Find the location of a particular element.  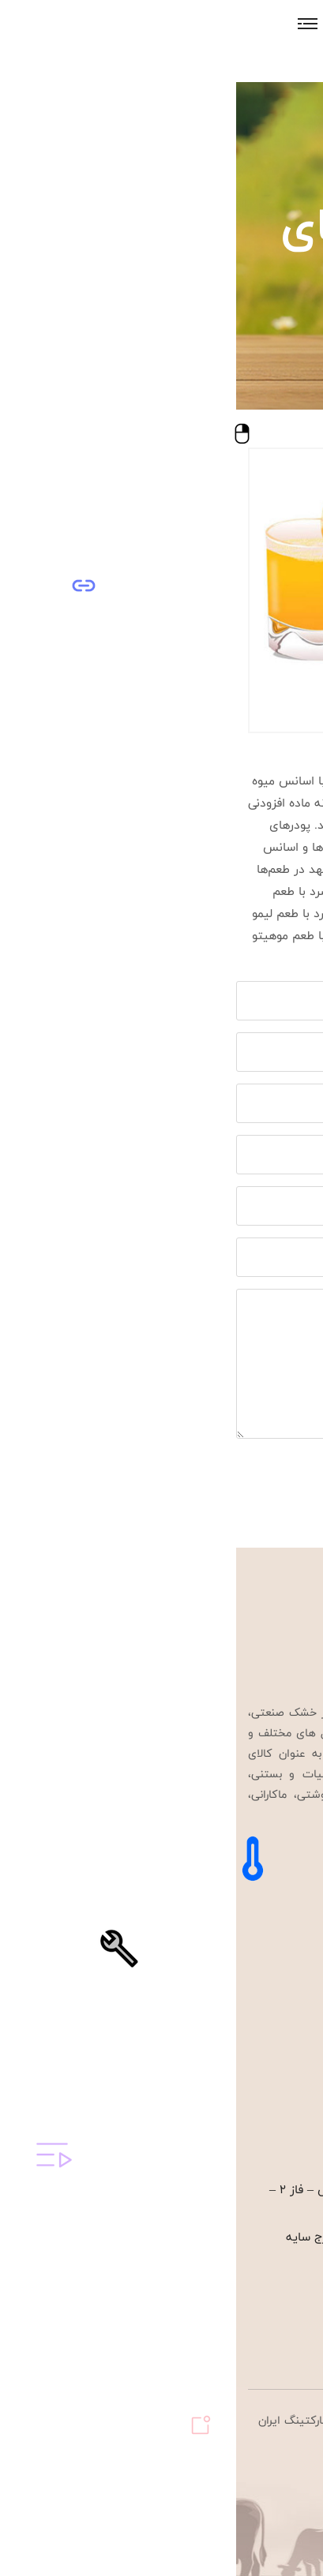

access settings or configuration options is located at coordinates (119, 1949).